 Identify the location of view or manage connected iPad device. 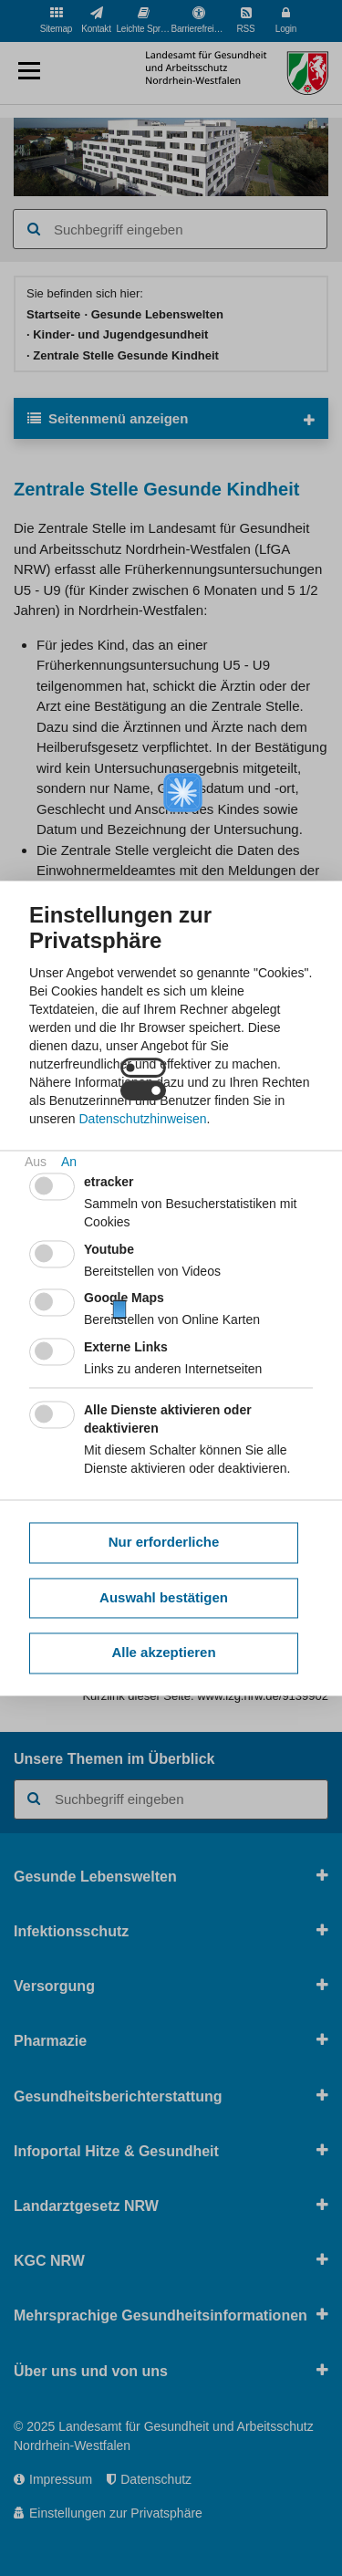
(119, 1309).